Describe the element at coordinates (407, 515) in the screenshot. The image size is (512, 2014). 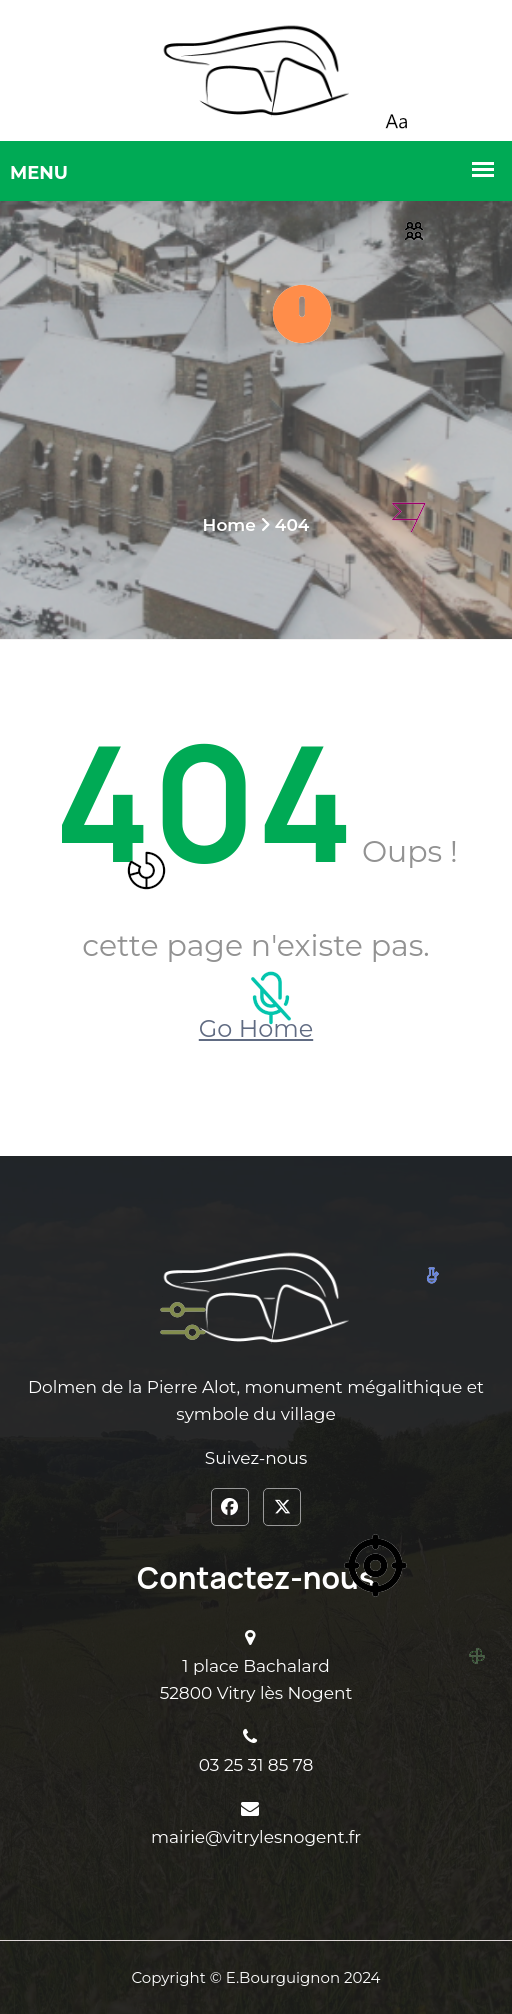
I see `flag or bookmark an item` at that location.